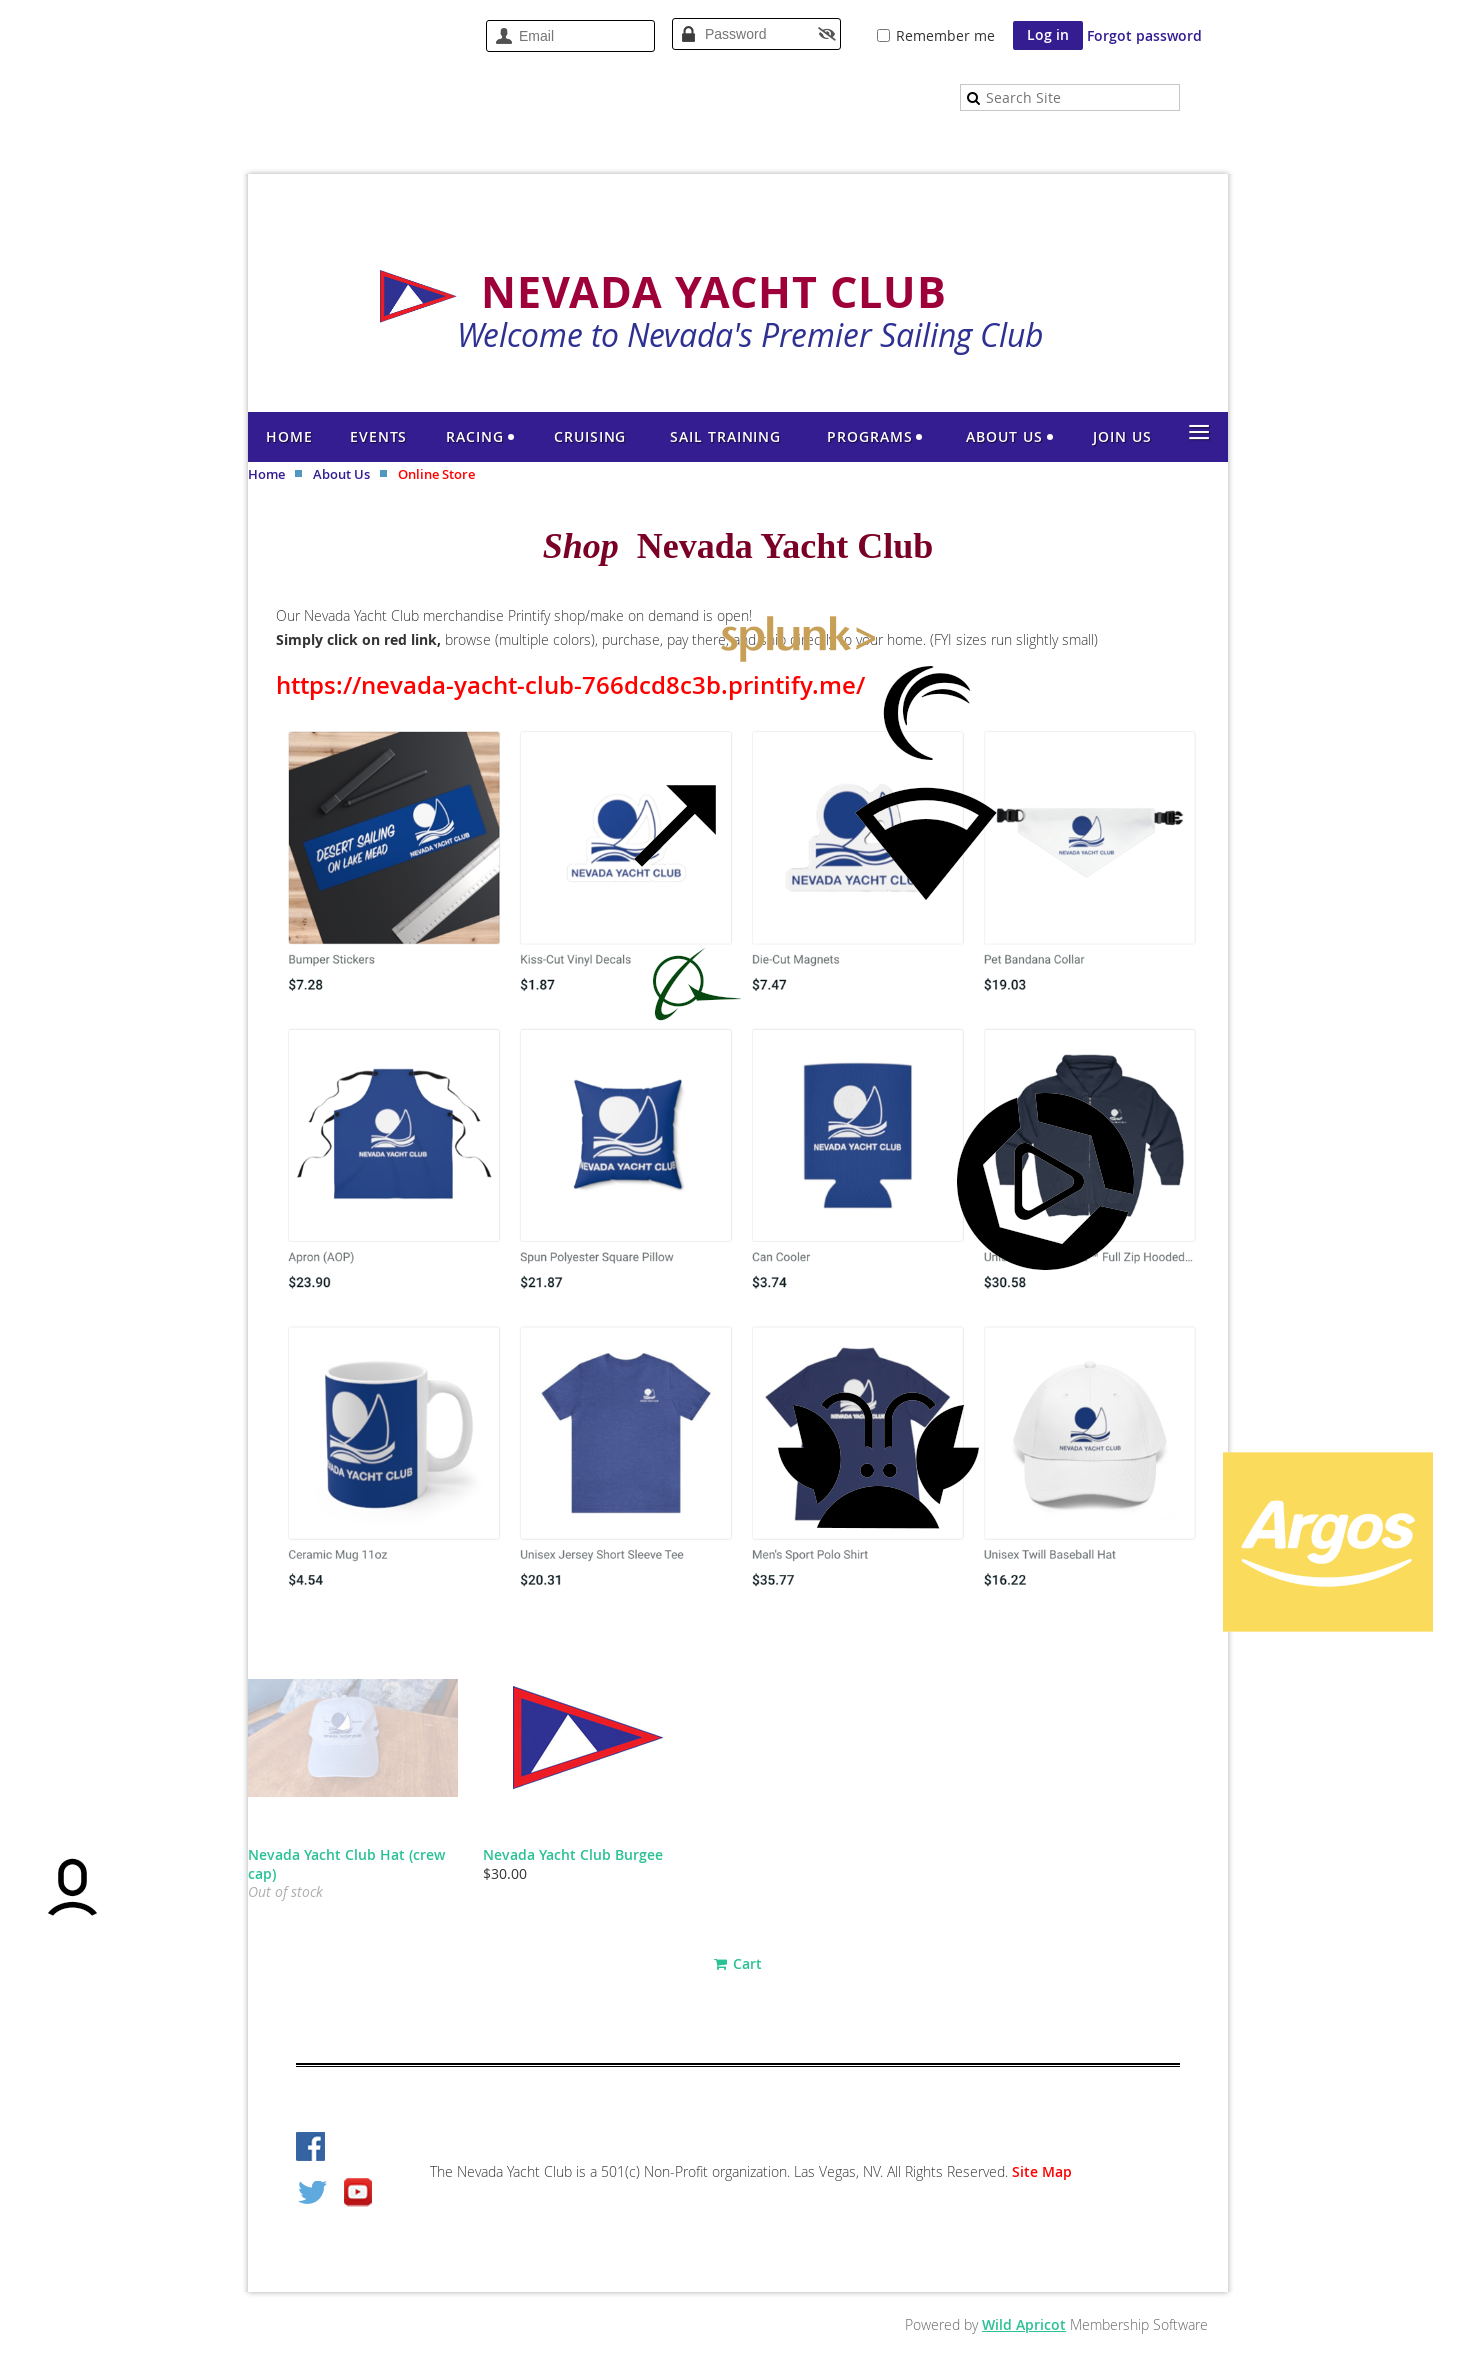 The height and width of the screenshot is (2364, 1476). Describe the element at coordinates (926, 844) in the screenshot. I see `indicates strong wifi signal strength` at that location.